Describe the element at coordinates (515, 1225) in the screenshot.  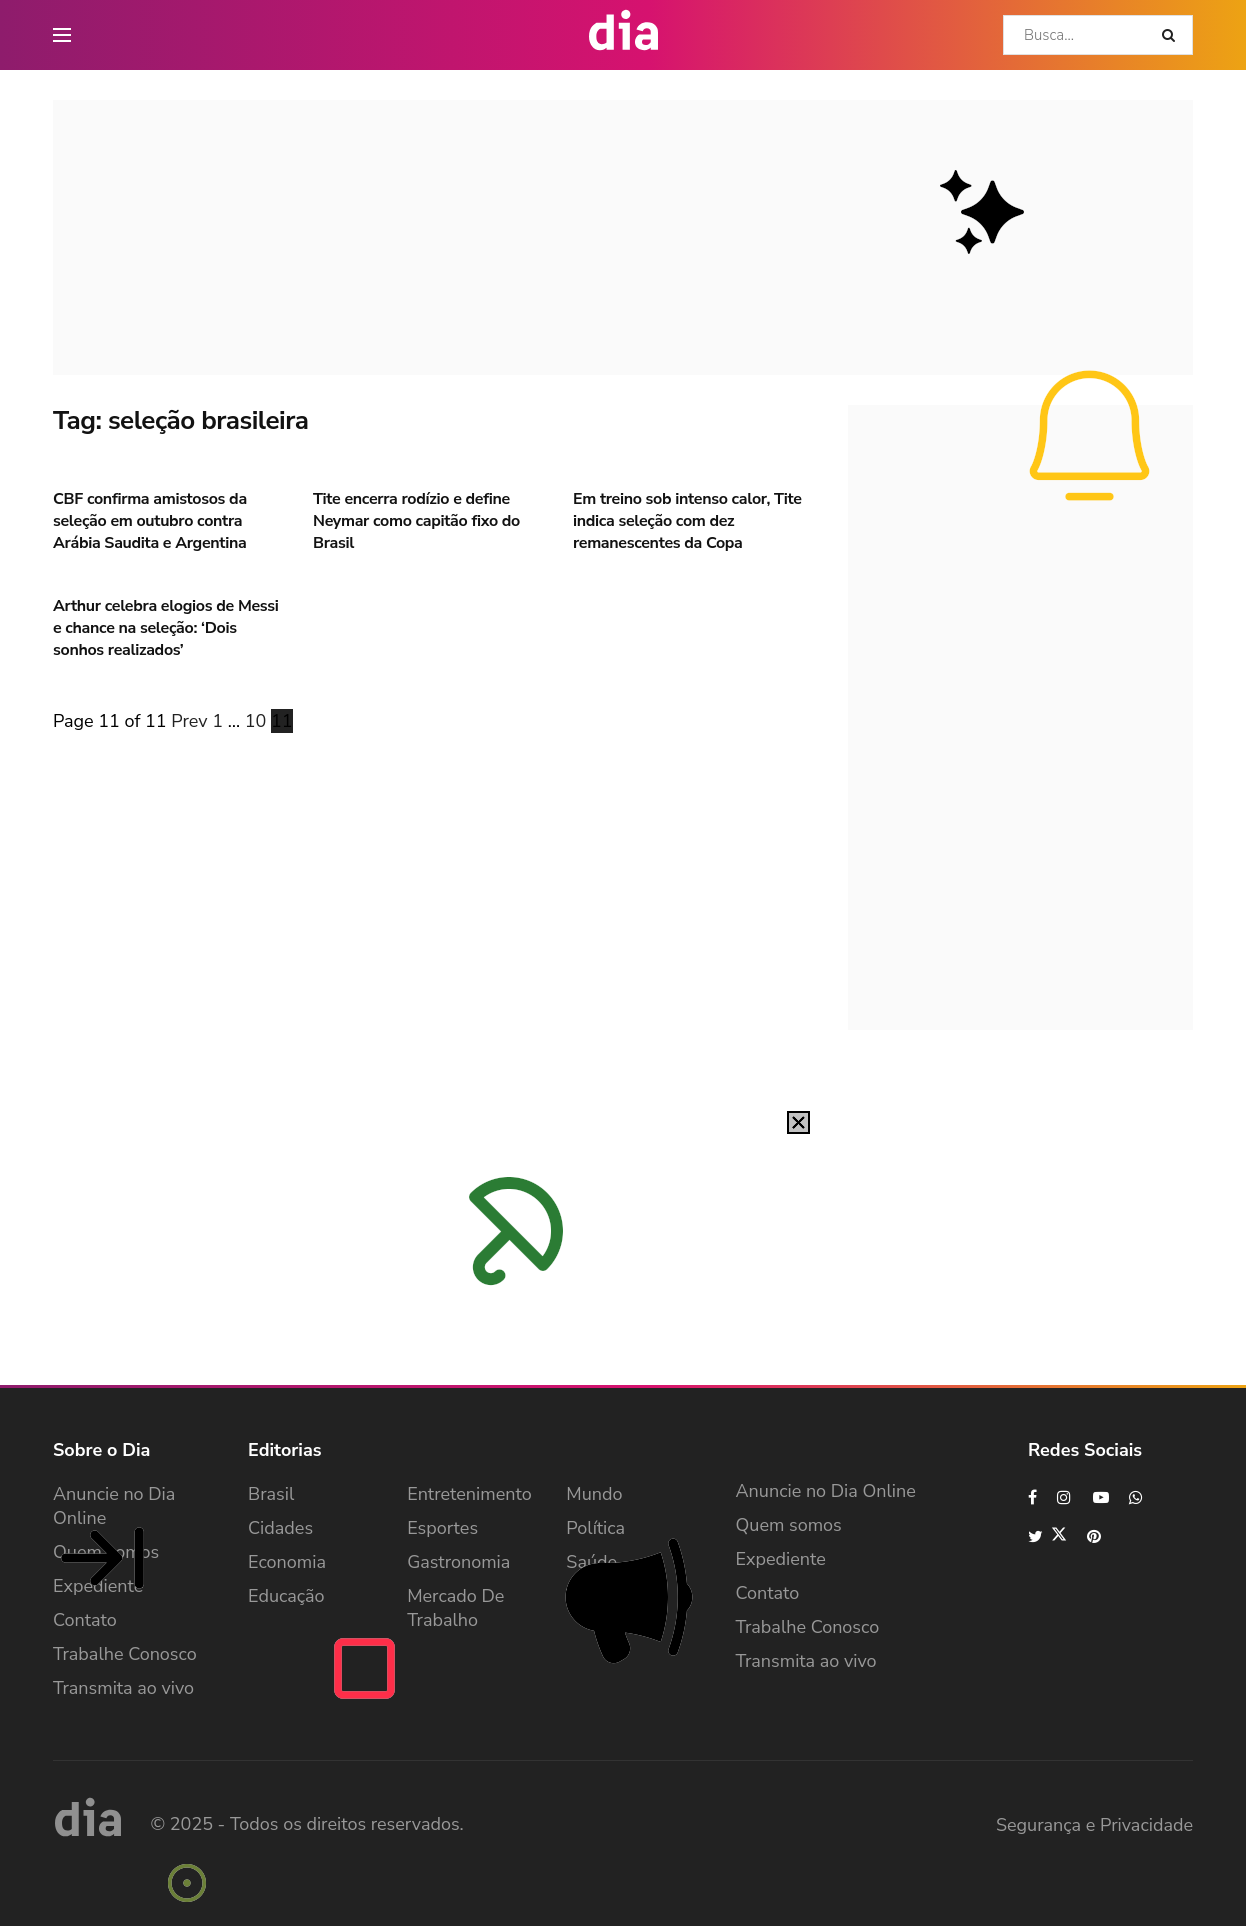
I see `view weather protection or rain forecast` at that location.